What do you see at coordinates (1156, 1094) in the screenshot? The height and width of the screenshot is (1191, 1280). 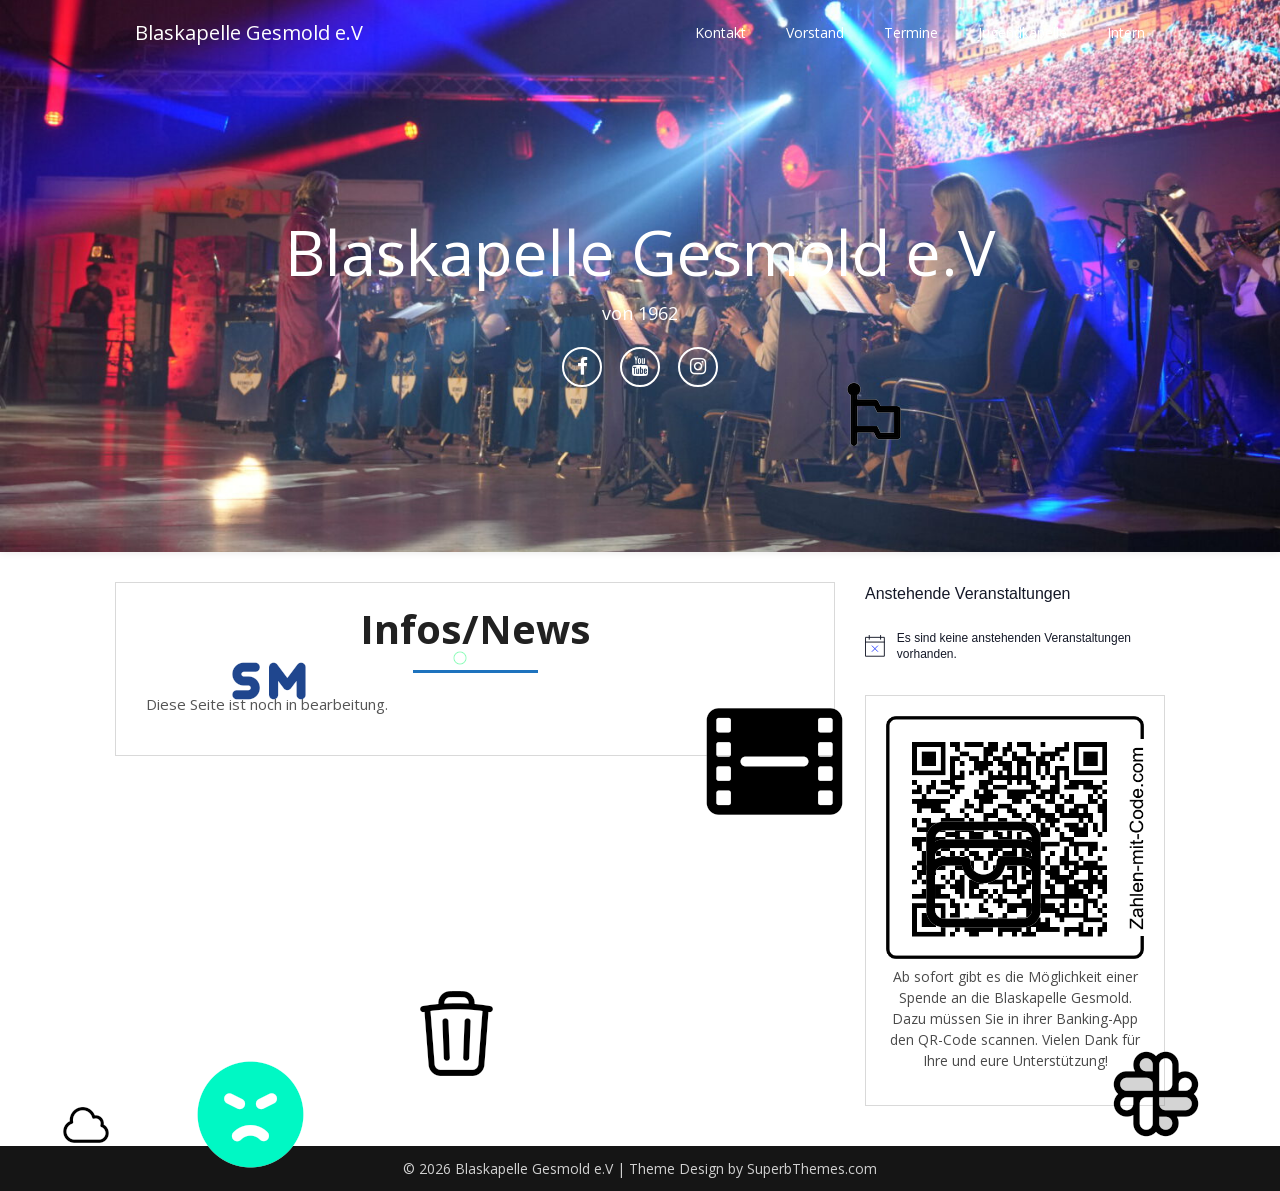 I see `open Slack messaging app` at bounding box center [1156, 1094].